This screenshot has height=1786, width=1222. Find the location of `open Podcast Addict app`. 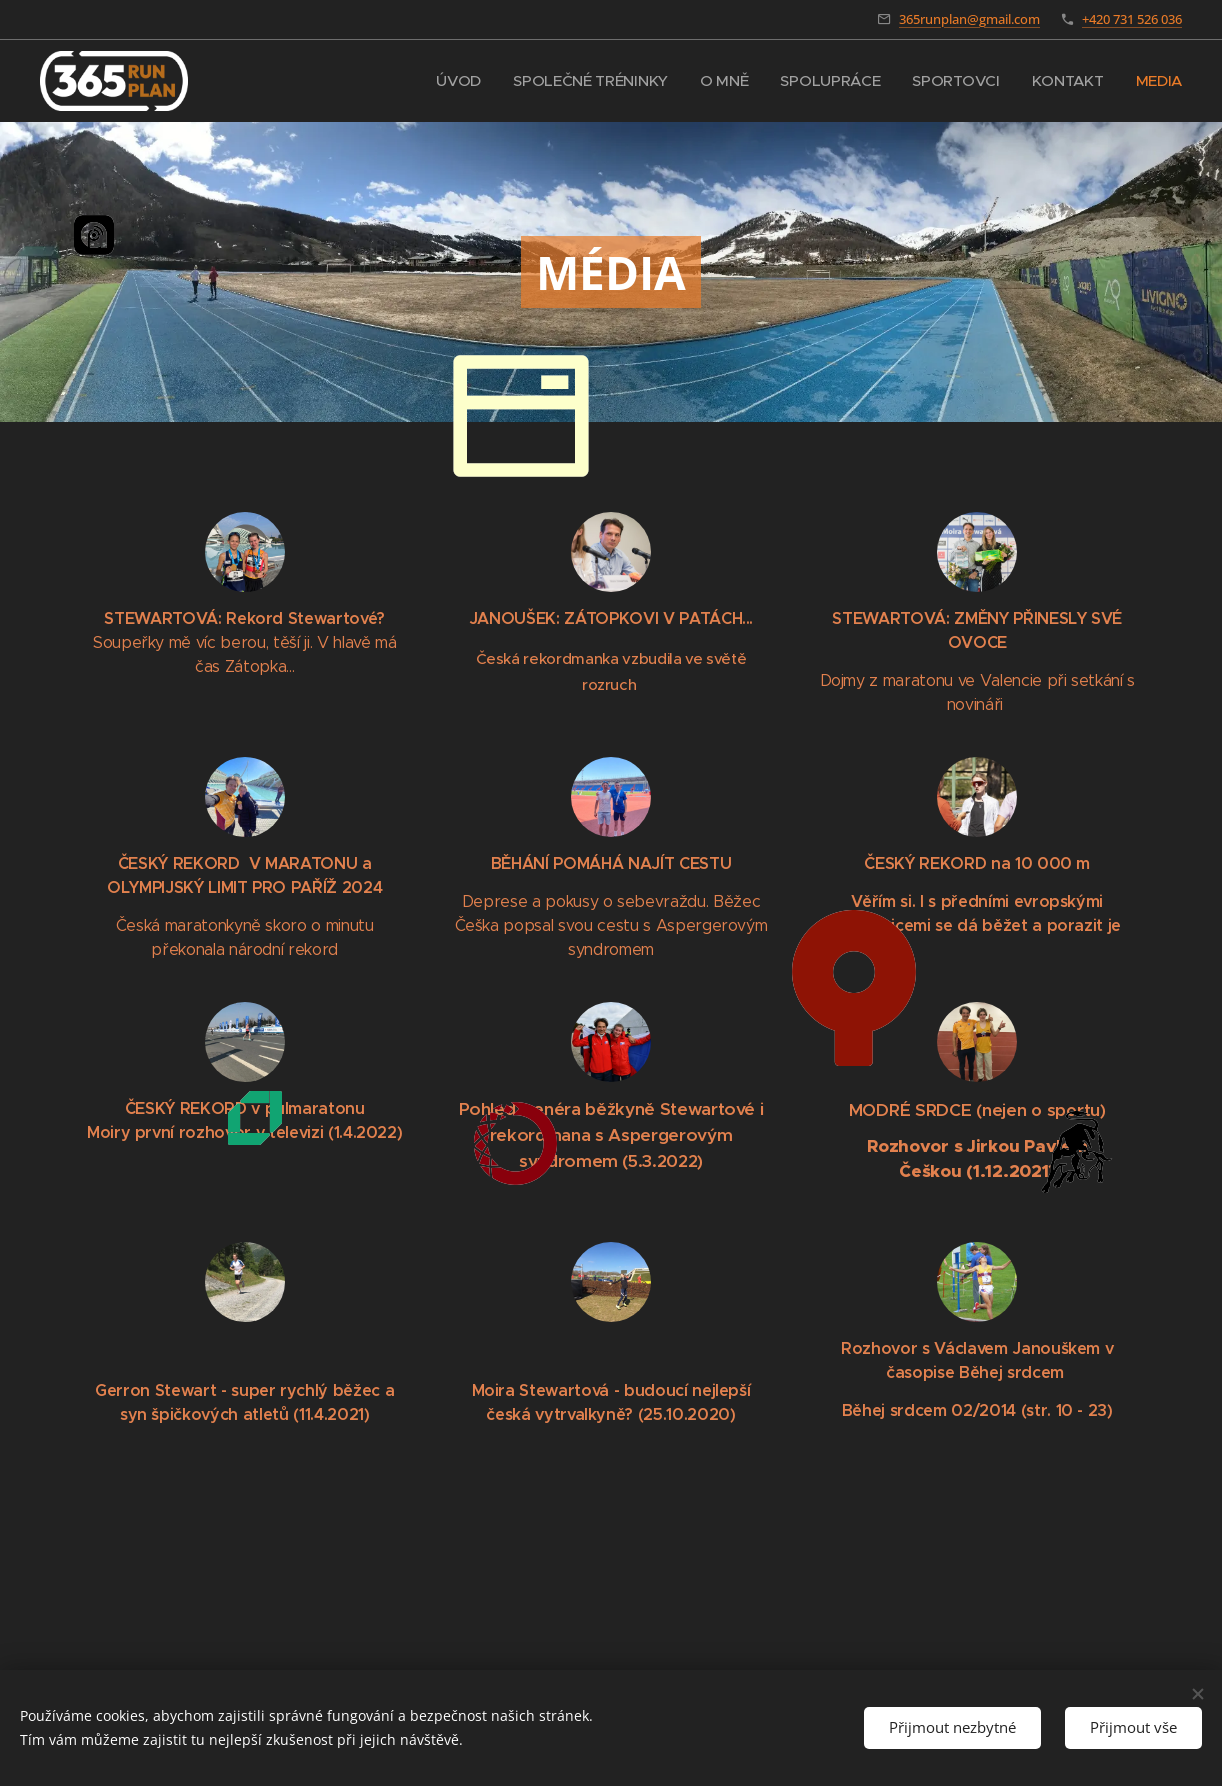

open Podcast Addict app is located at coordinates (94, 235).